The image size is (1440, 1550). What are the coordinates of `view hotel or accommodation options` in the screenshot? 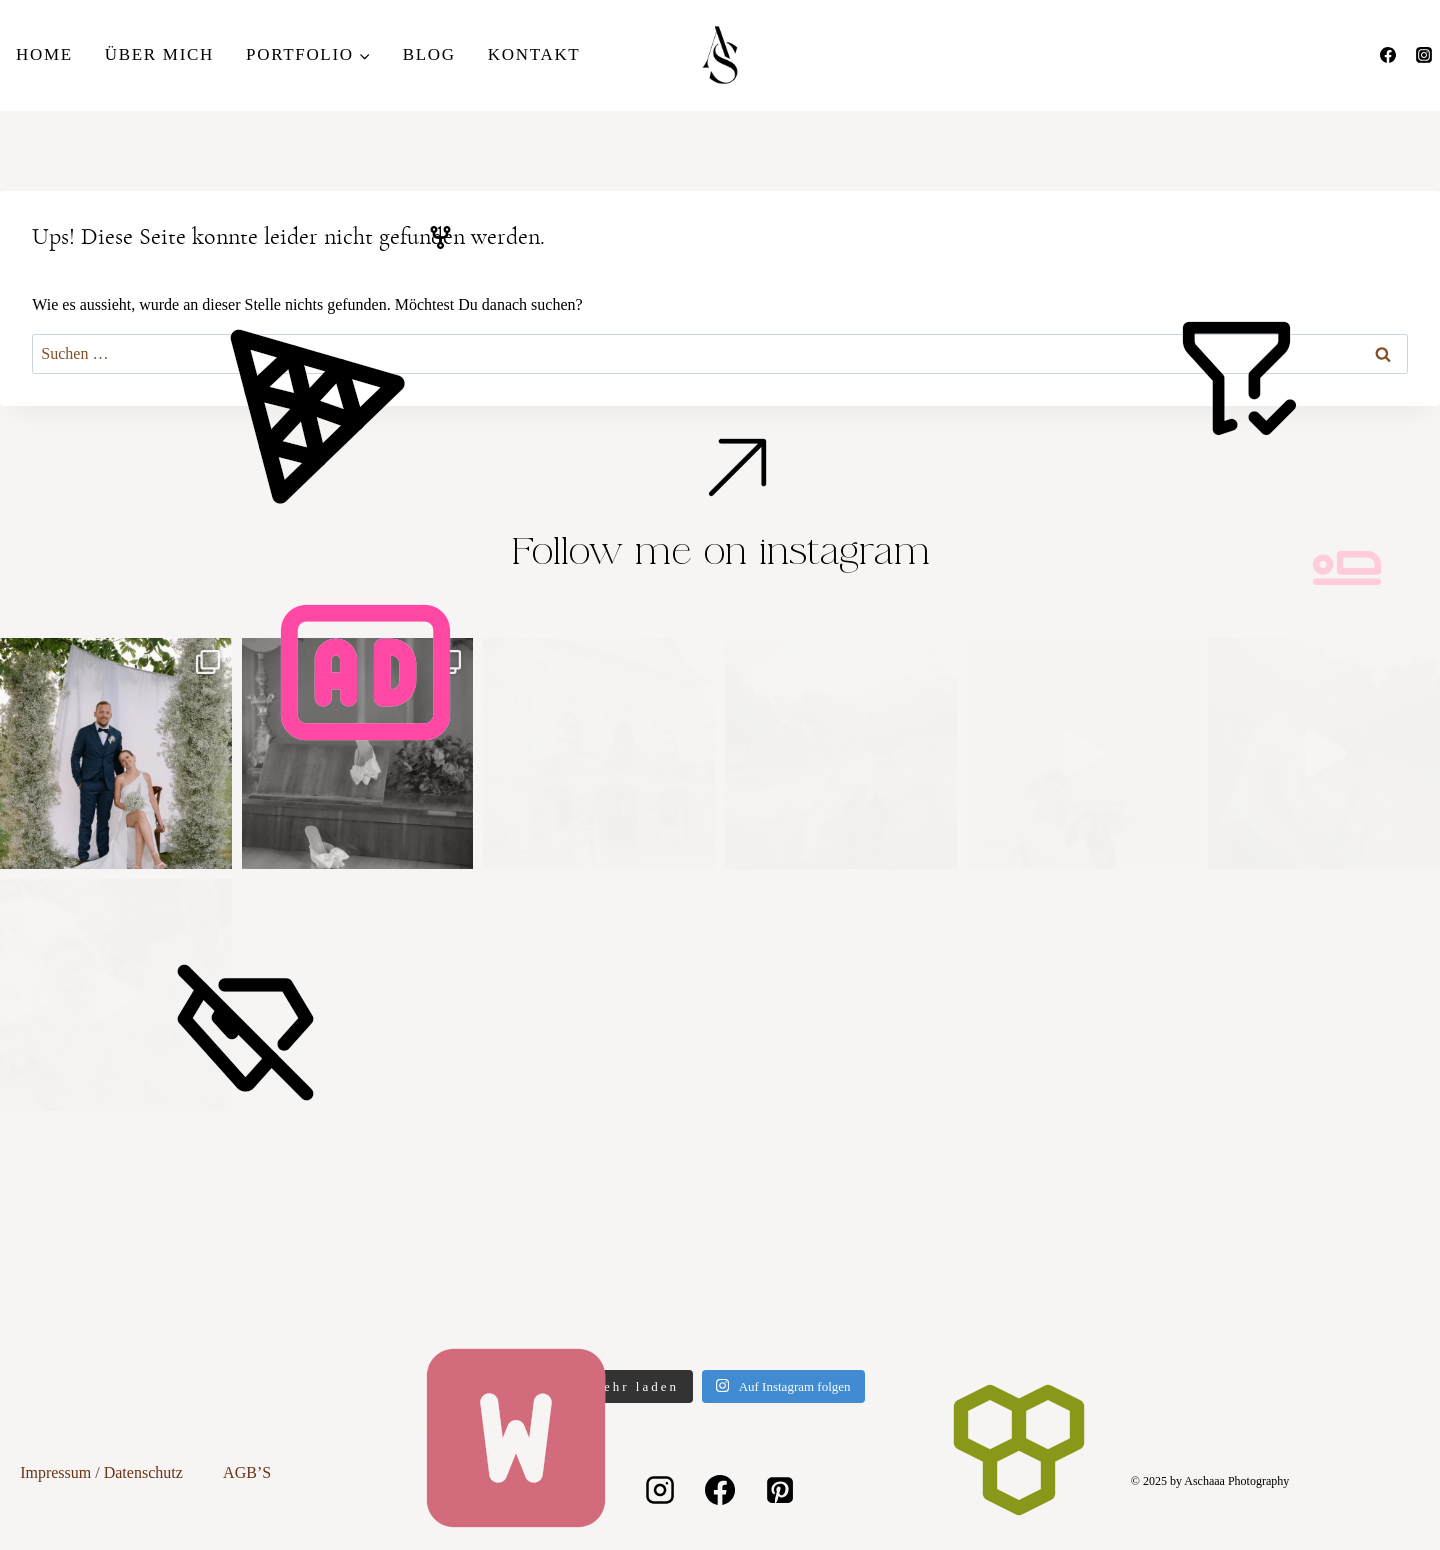 It's located at (1347, 568).